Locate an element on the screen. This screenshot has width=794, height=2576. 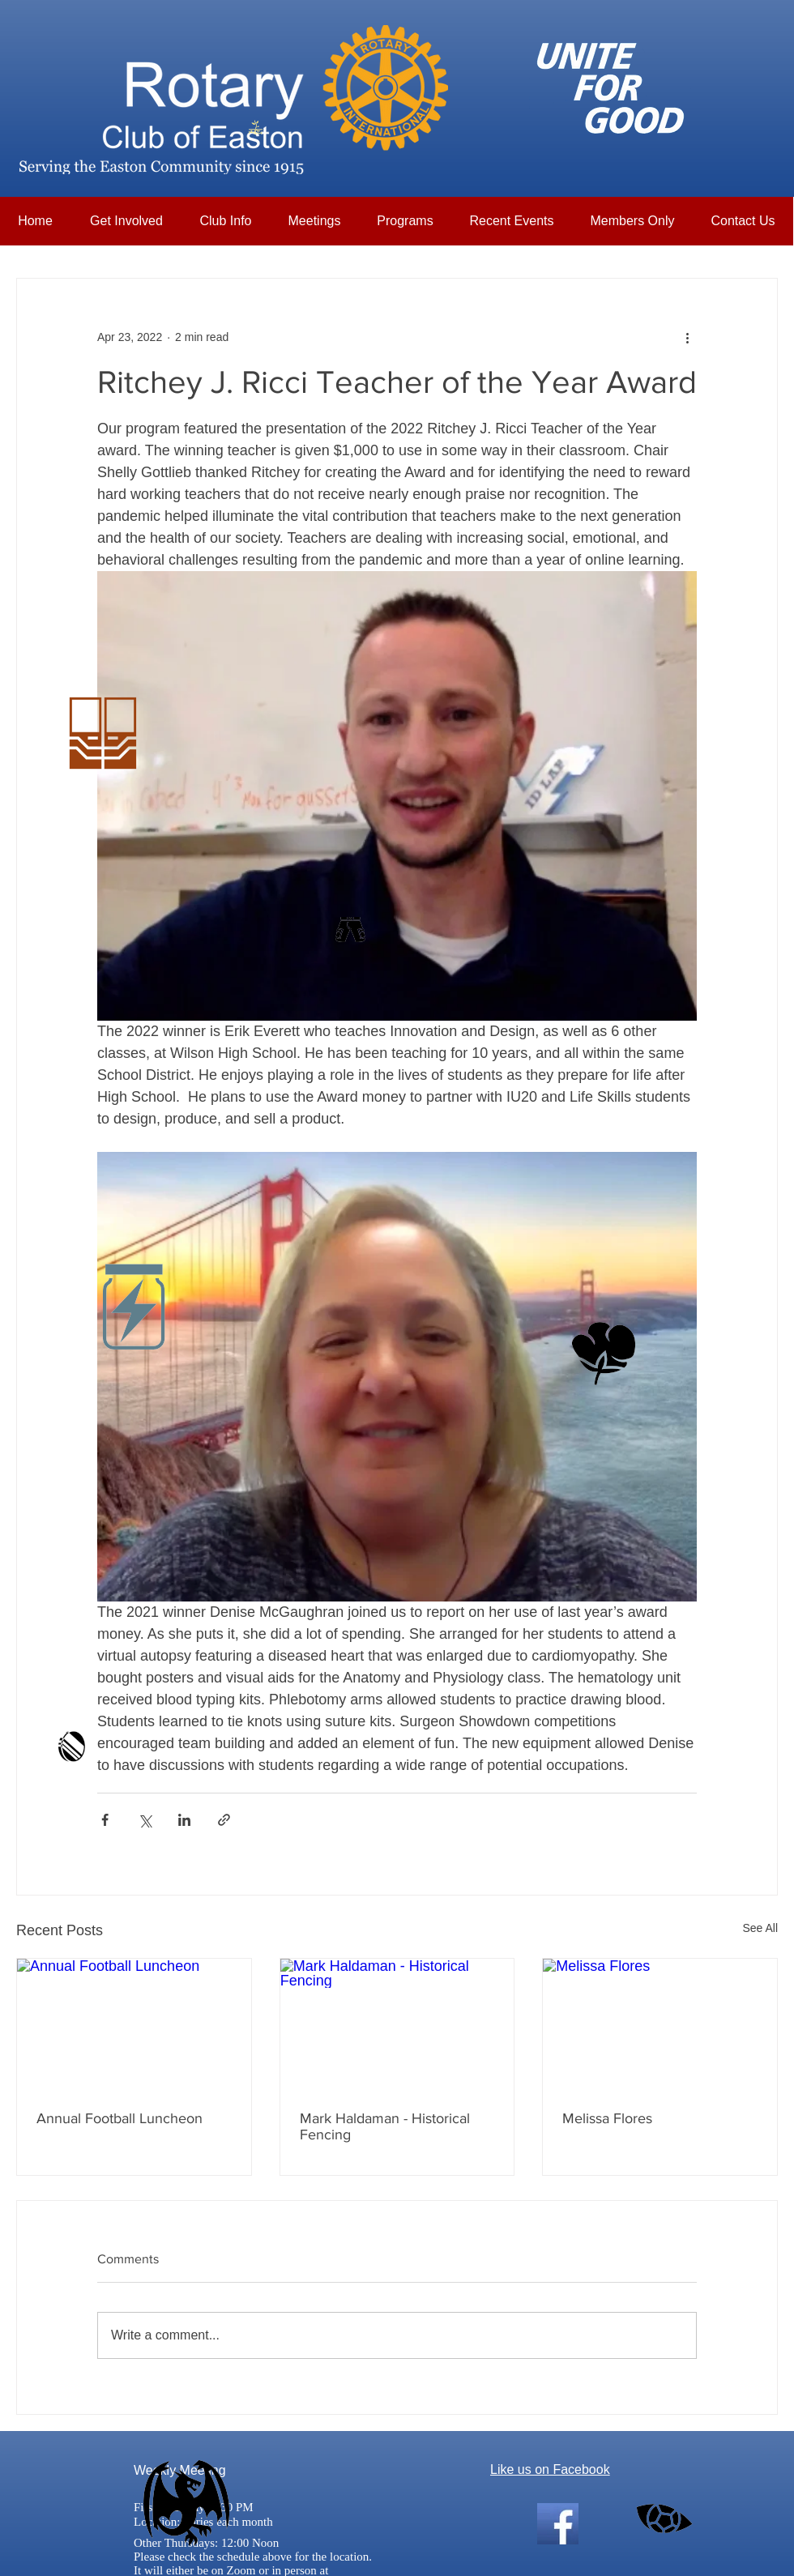
indicates cotton or natural fiber material is located at coordinates (604, 1354).